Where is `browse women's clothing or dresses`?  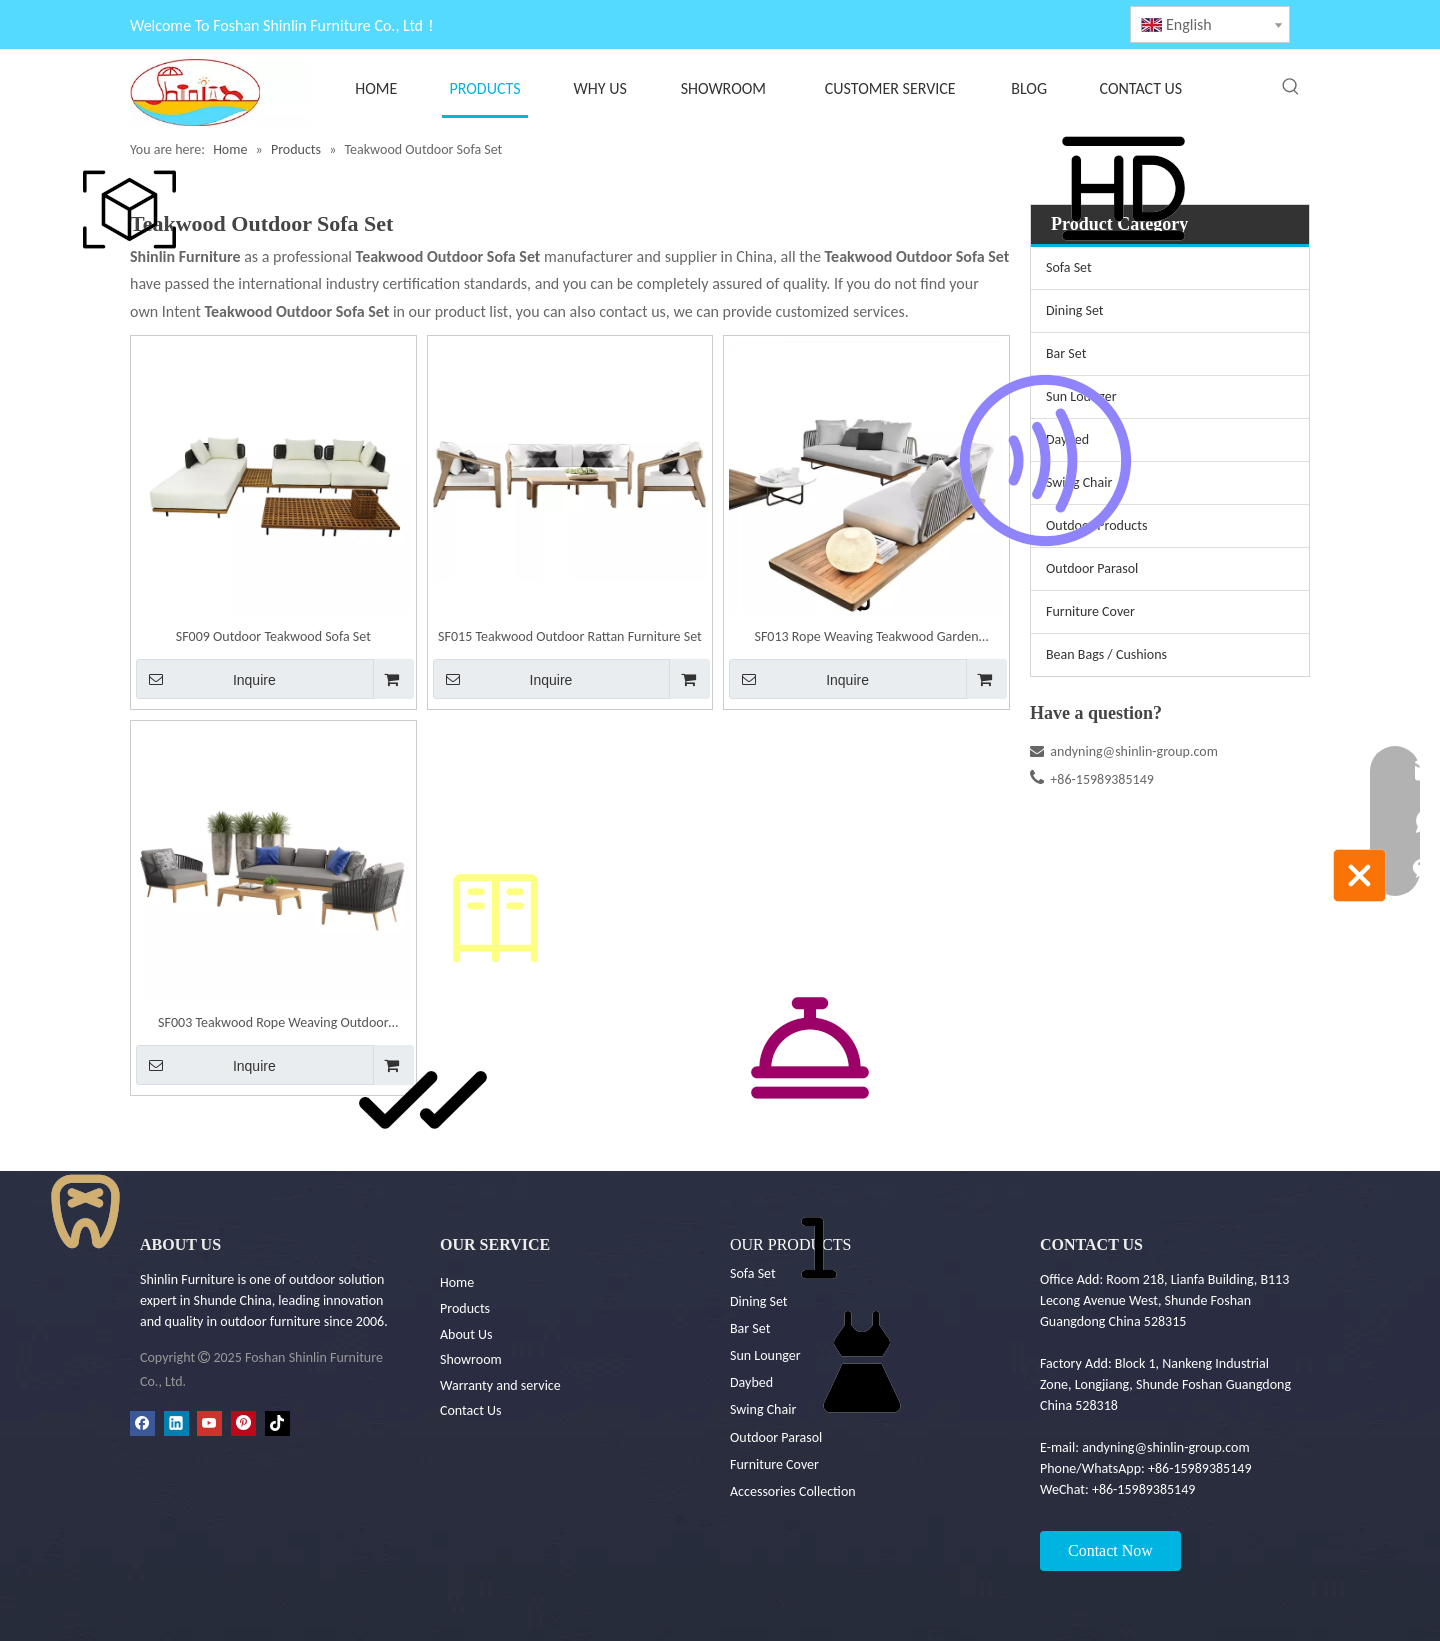 browse women's clothing or dresses is located at coordinates (862, 1367).